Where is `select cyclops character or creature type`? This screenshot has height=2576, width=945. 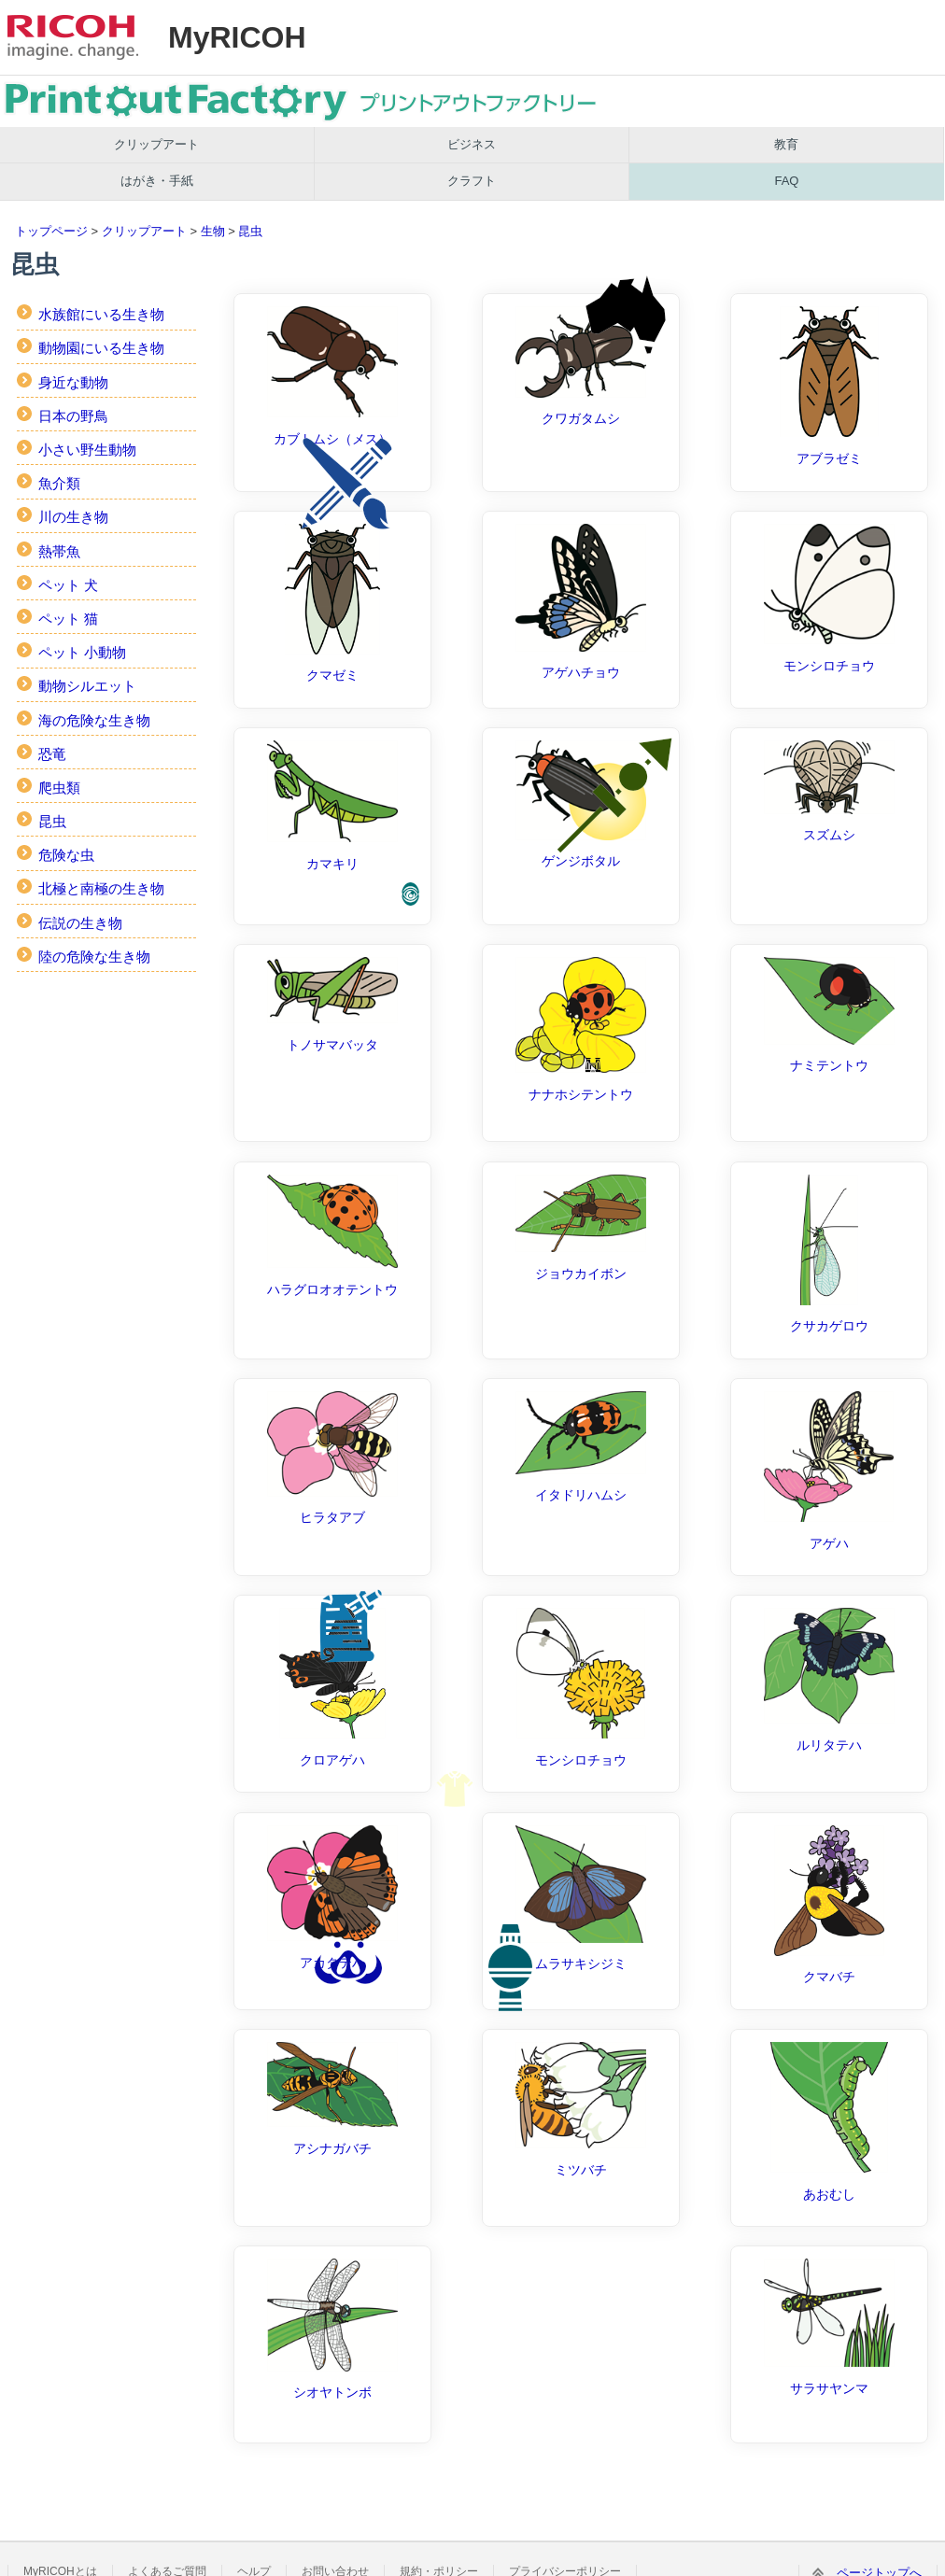 select cyclops character or creature type is located at coordinates (410, 894).